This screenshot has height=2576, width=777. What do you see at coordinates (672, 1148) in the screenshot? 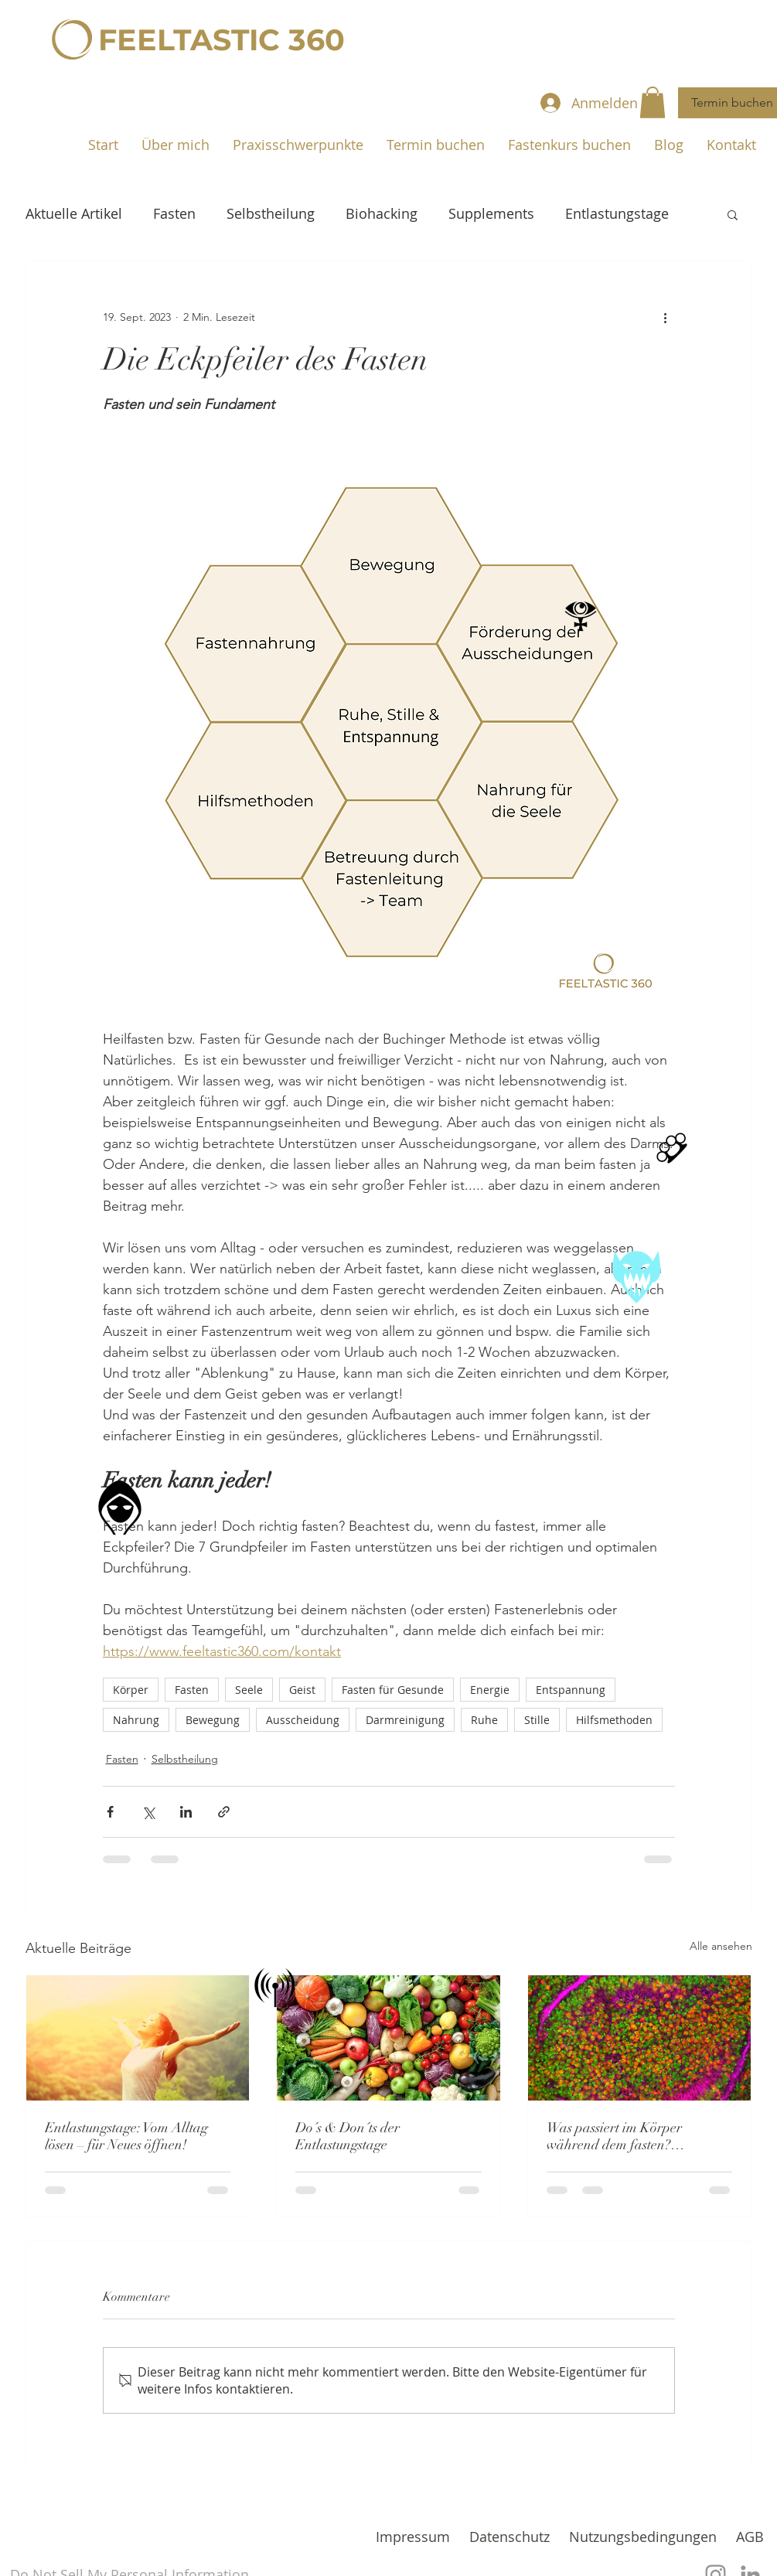
I see `equip brass knuckles weapon` at bounding box center [672, 1148].